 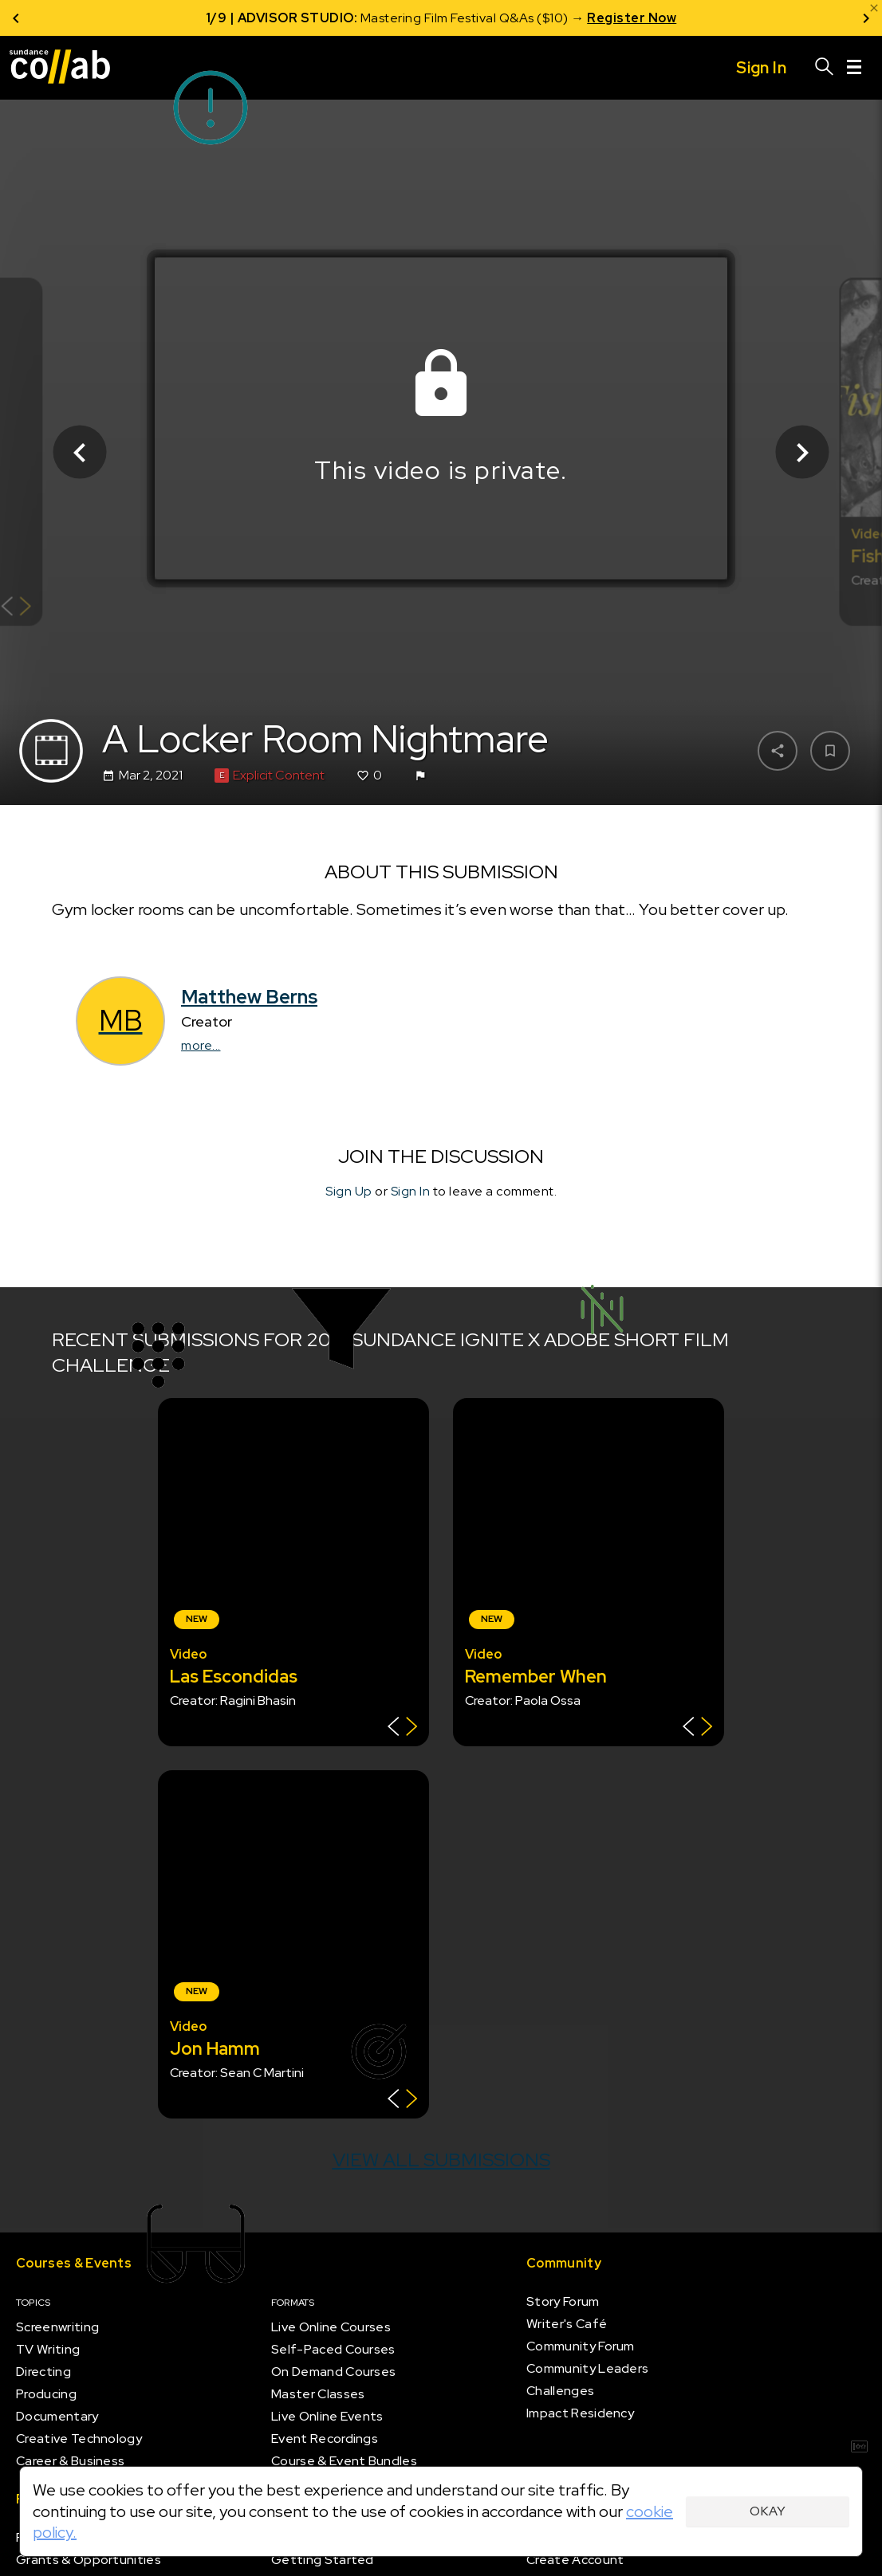 What do you see at coordinates (379, 2052) in the screenshot?
I see `set a goal or objective` at bounding box center [379, 2052].